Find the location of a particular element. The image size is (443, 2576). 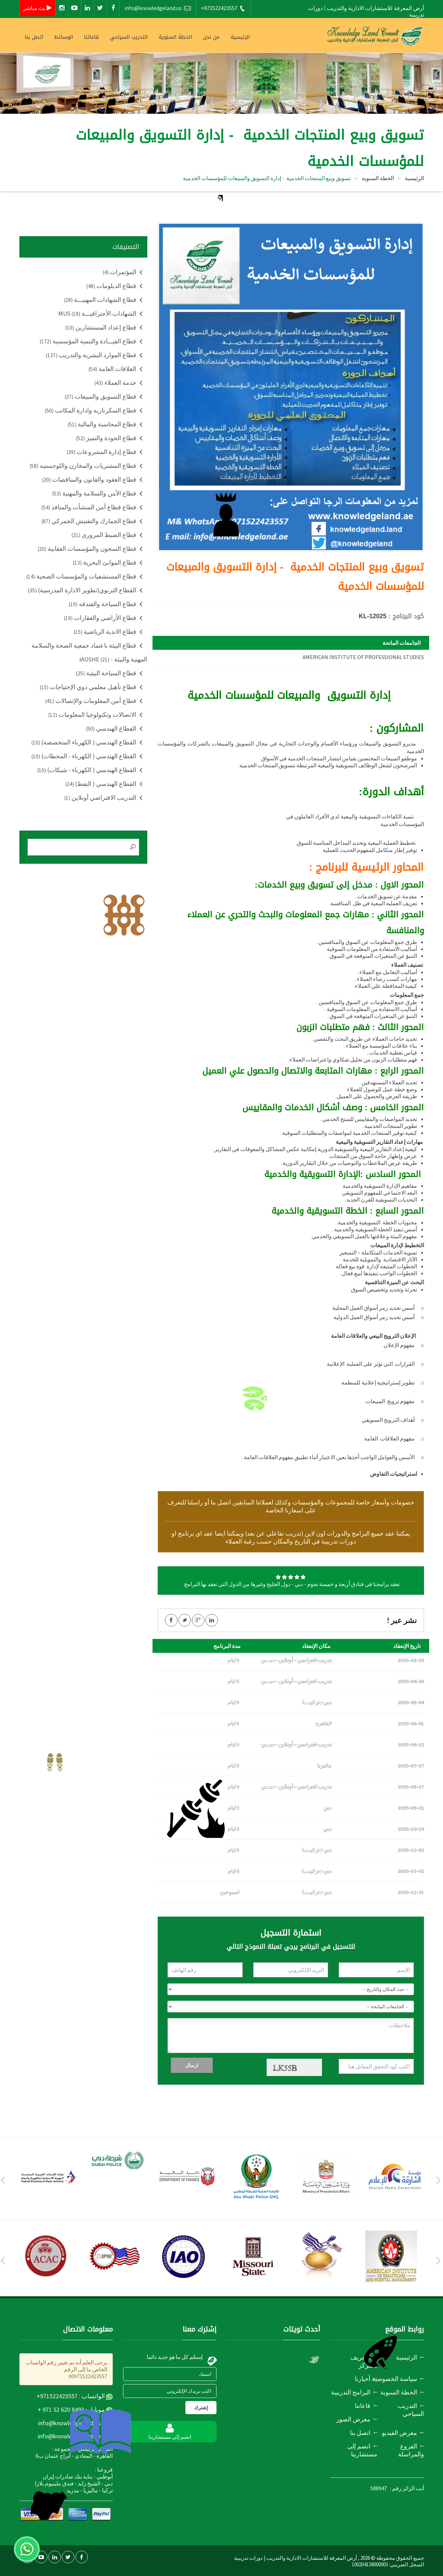

access music or instrument features is located at coordinates (381, 2352).